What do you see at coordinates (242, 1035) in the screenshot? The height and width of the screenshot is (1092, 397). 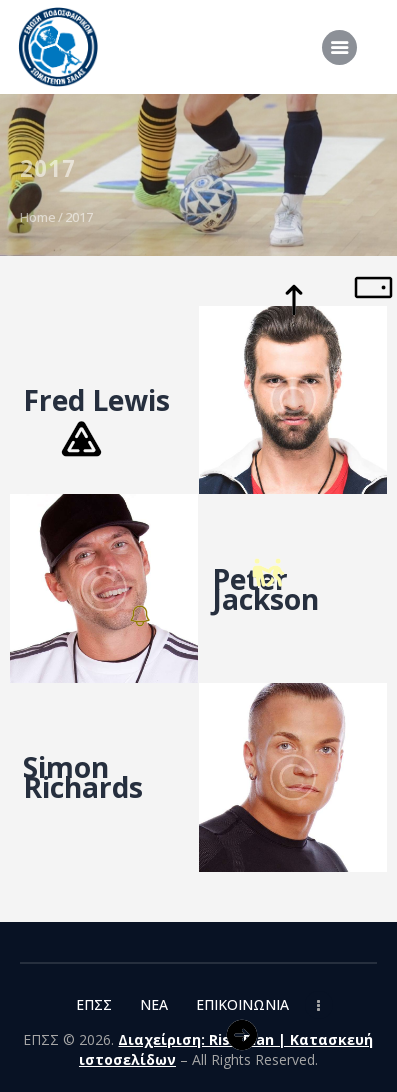 I see `proceed to the next step` at bounding box center [242, 1035].